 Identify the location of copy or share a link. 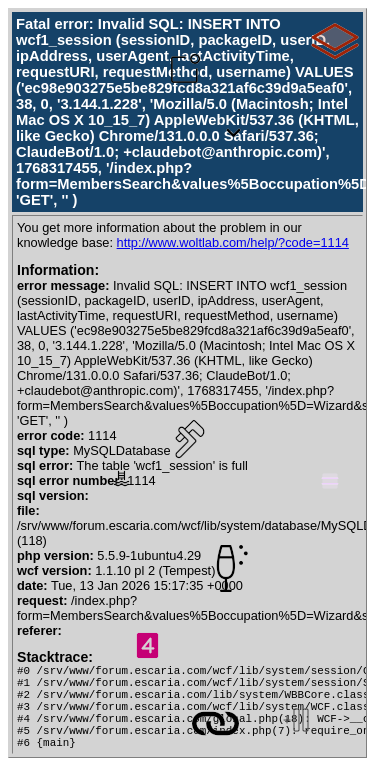
(215, 723).